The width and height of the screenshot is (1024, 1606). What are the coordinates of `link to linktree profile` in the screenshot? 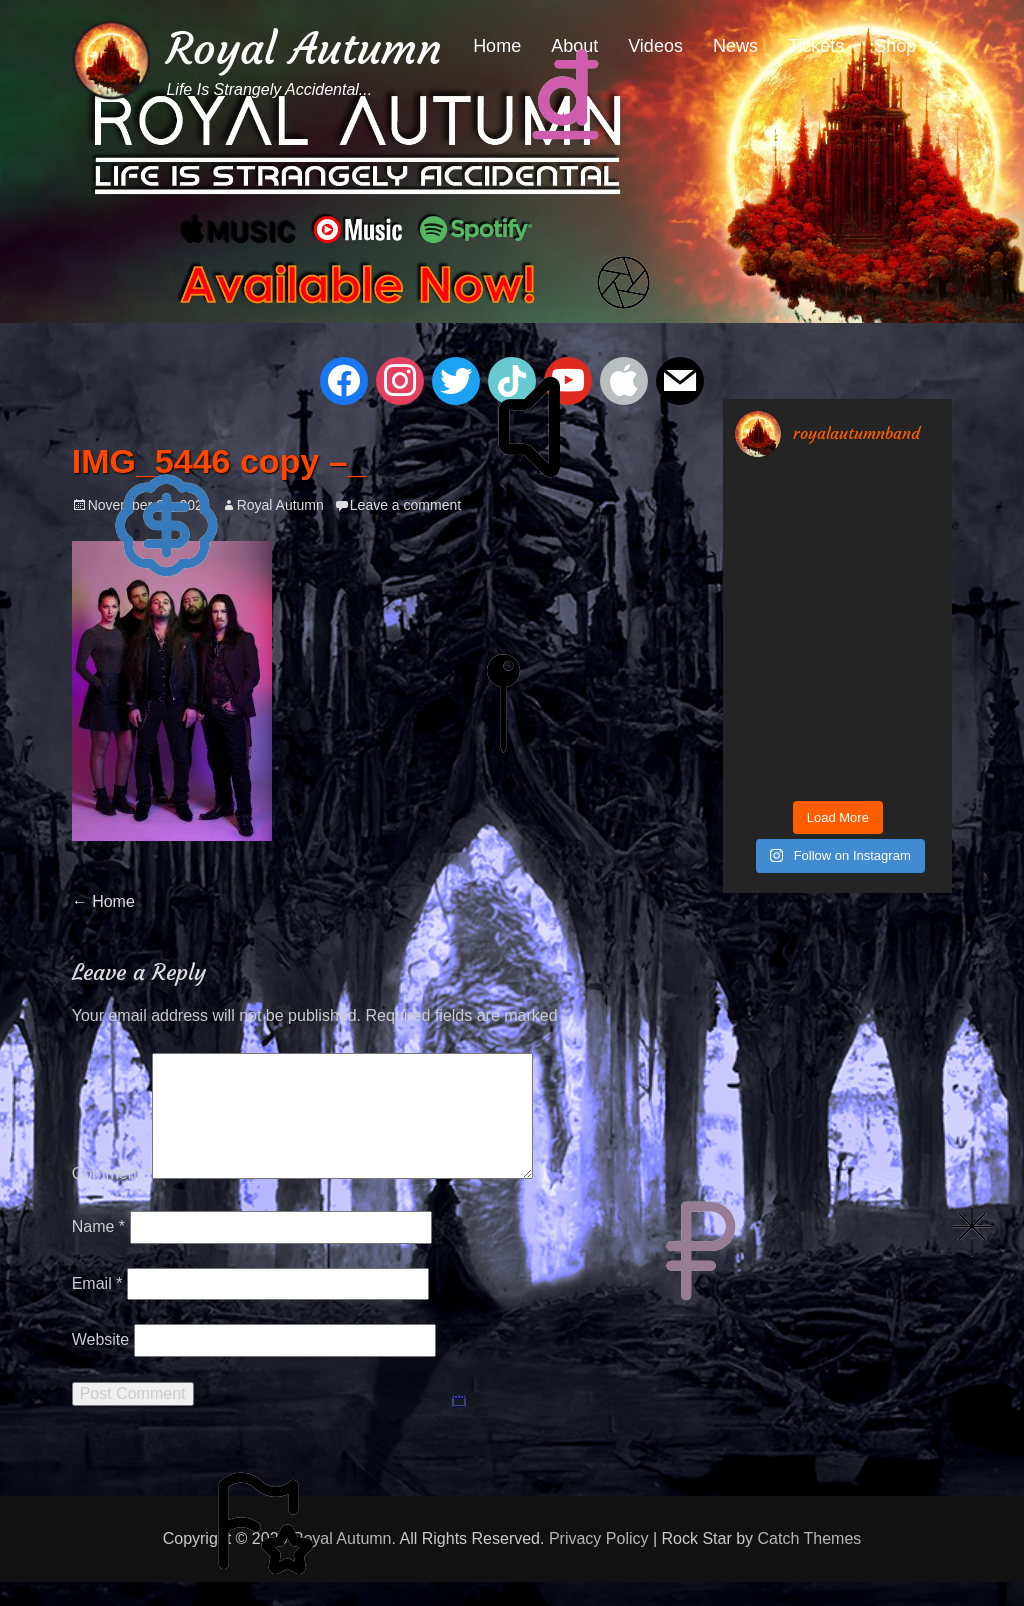 It's located at (972, 1232).